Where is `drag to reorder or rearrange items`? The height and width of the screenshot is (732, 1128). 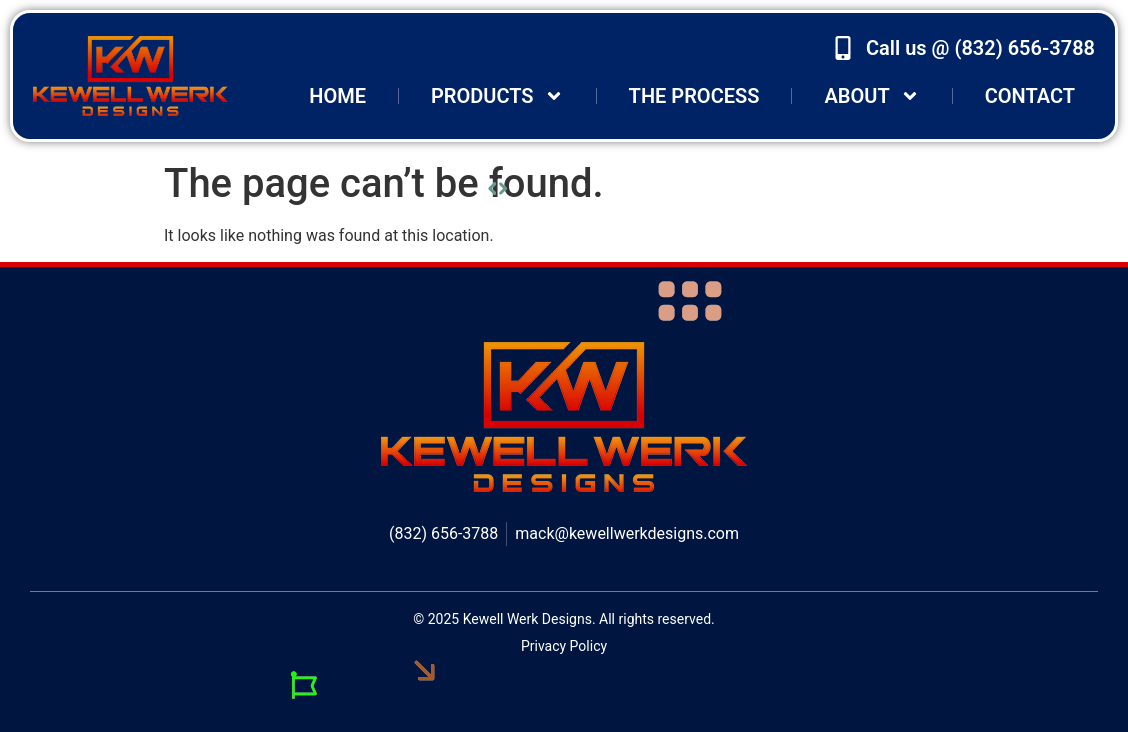
drag to reorder or rearrange items is located at coordinates (690, 301).